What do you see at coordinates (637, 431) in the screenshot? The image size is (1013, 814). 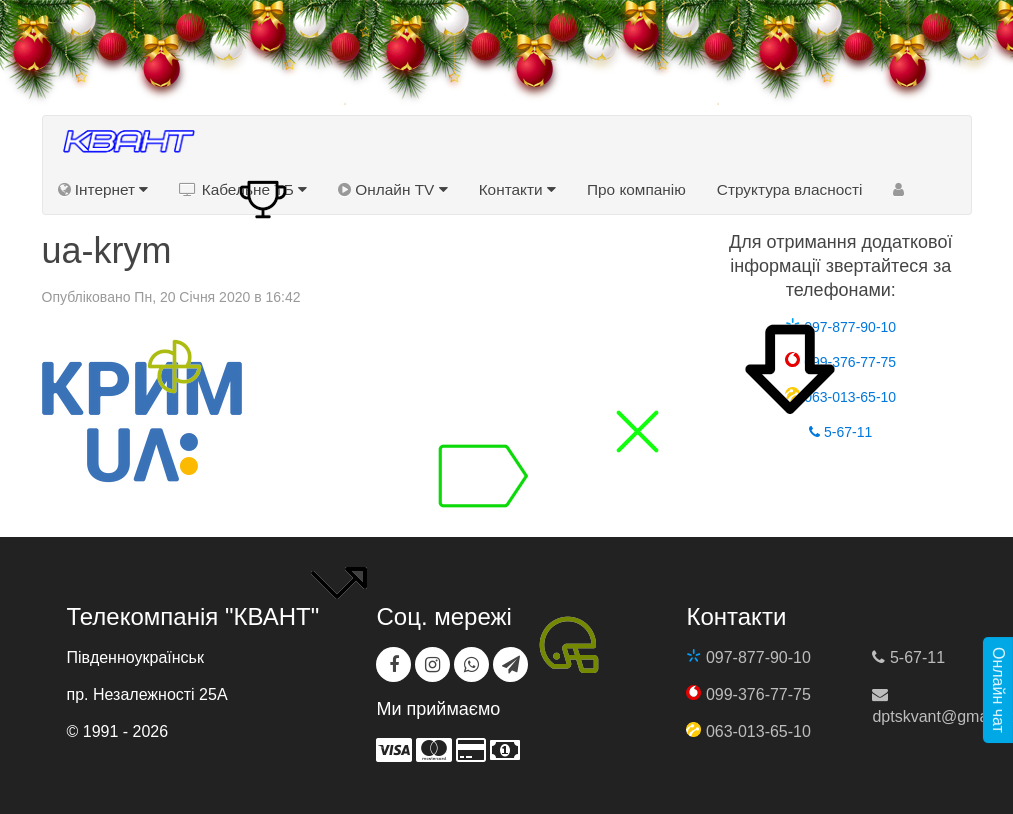 I see `close a window or dialog` at bounding box center [637, 431].